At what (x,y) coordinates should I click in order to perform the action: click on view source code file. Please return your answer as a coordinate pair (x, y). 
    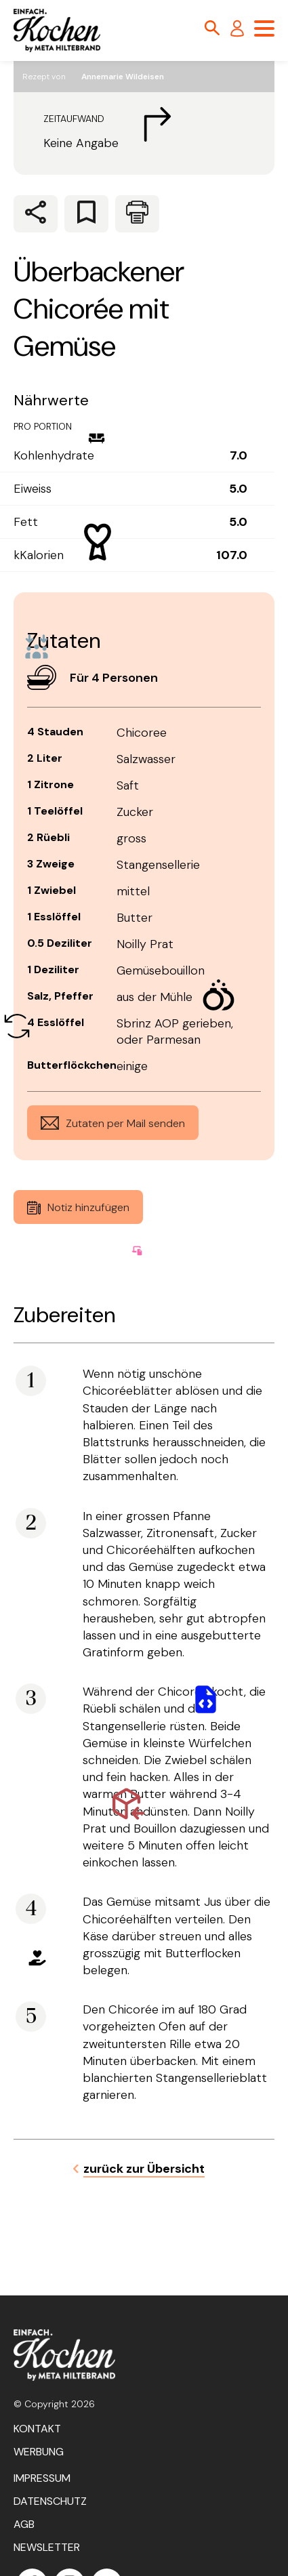
    Looking at the image, I should click on (205, 1699).